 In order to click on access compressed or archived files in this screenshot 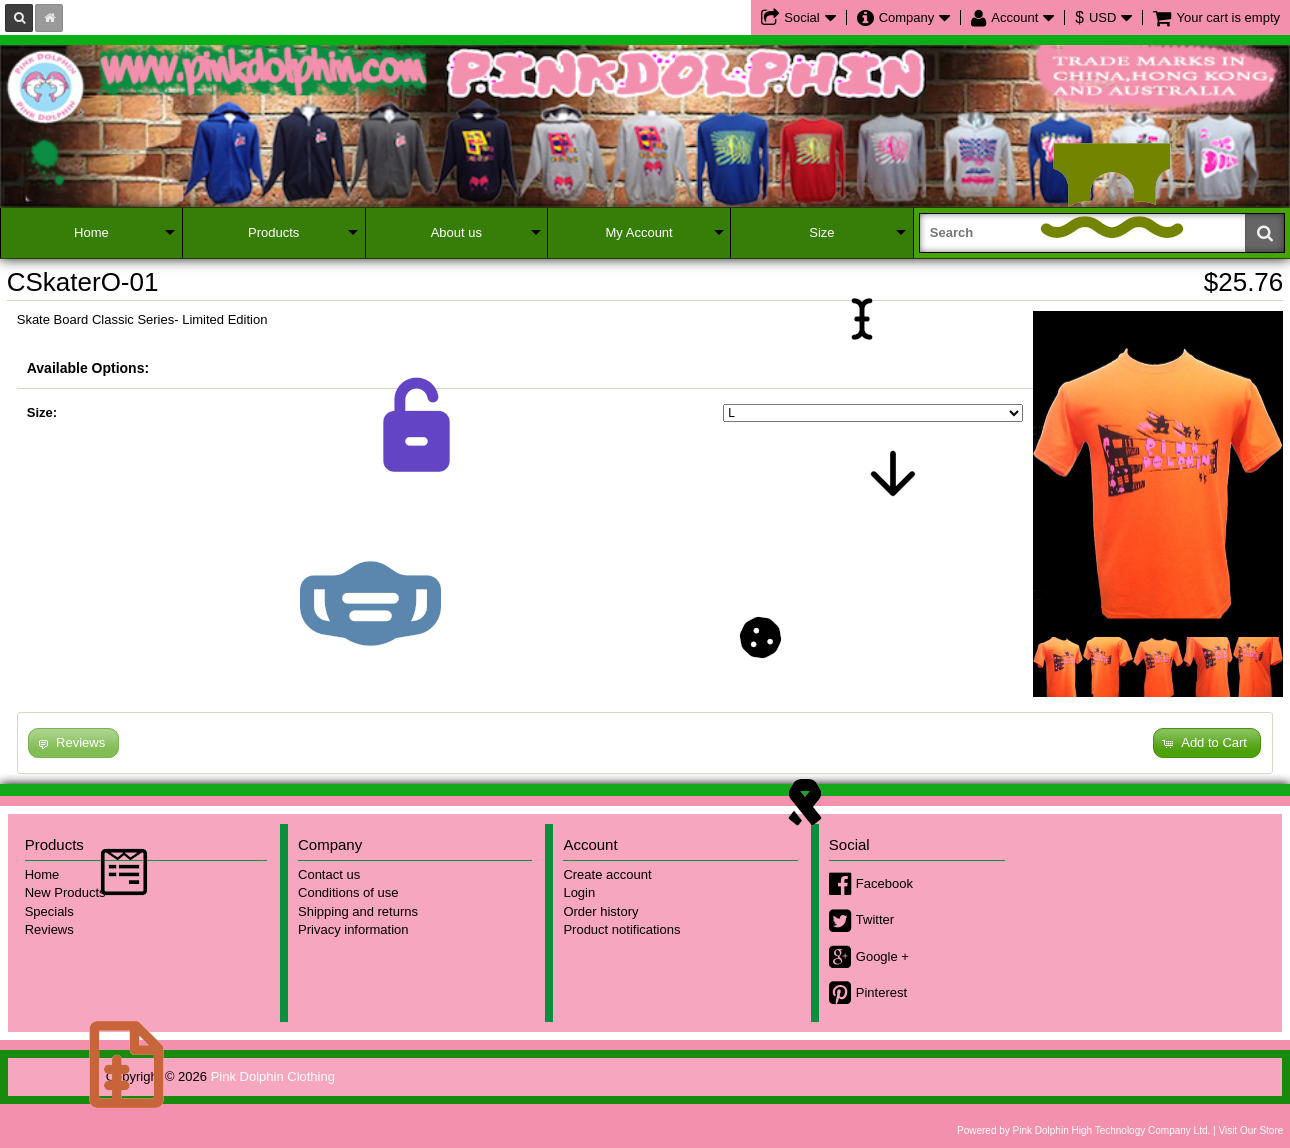, I will do `click(126, 1064)`.